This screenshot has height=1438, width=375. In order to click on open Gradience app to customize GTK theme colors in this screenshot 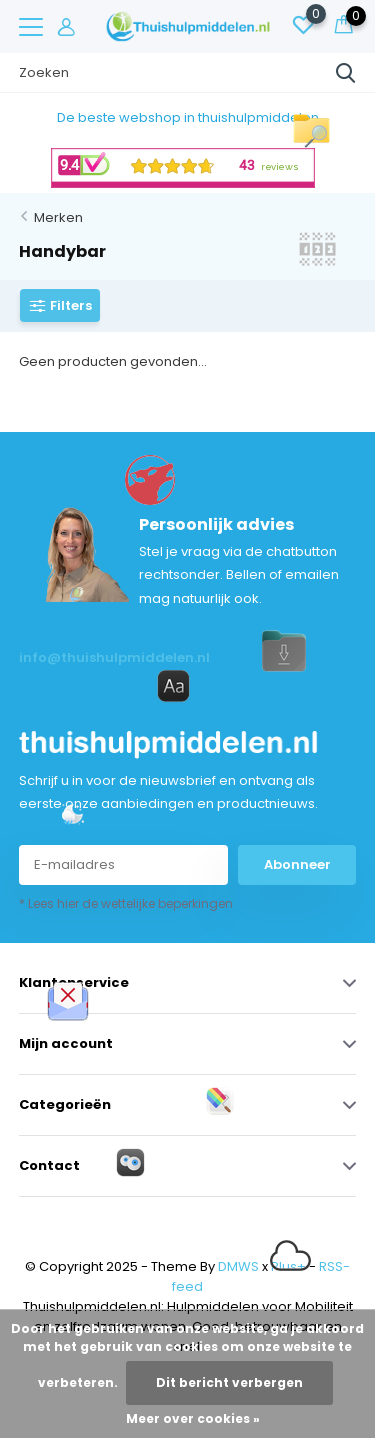, I will do `click(220, 1101)`.